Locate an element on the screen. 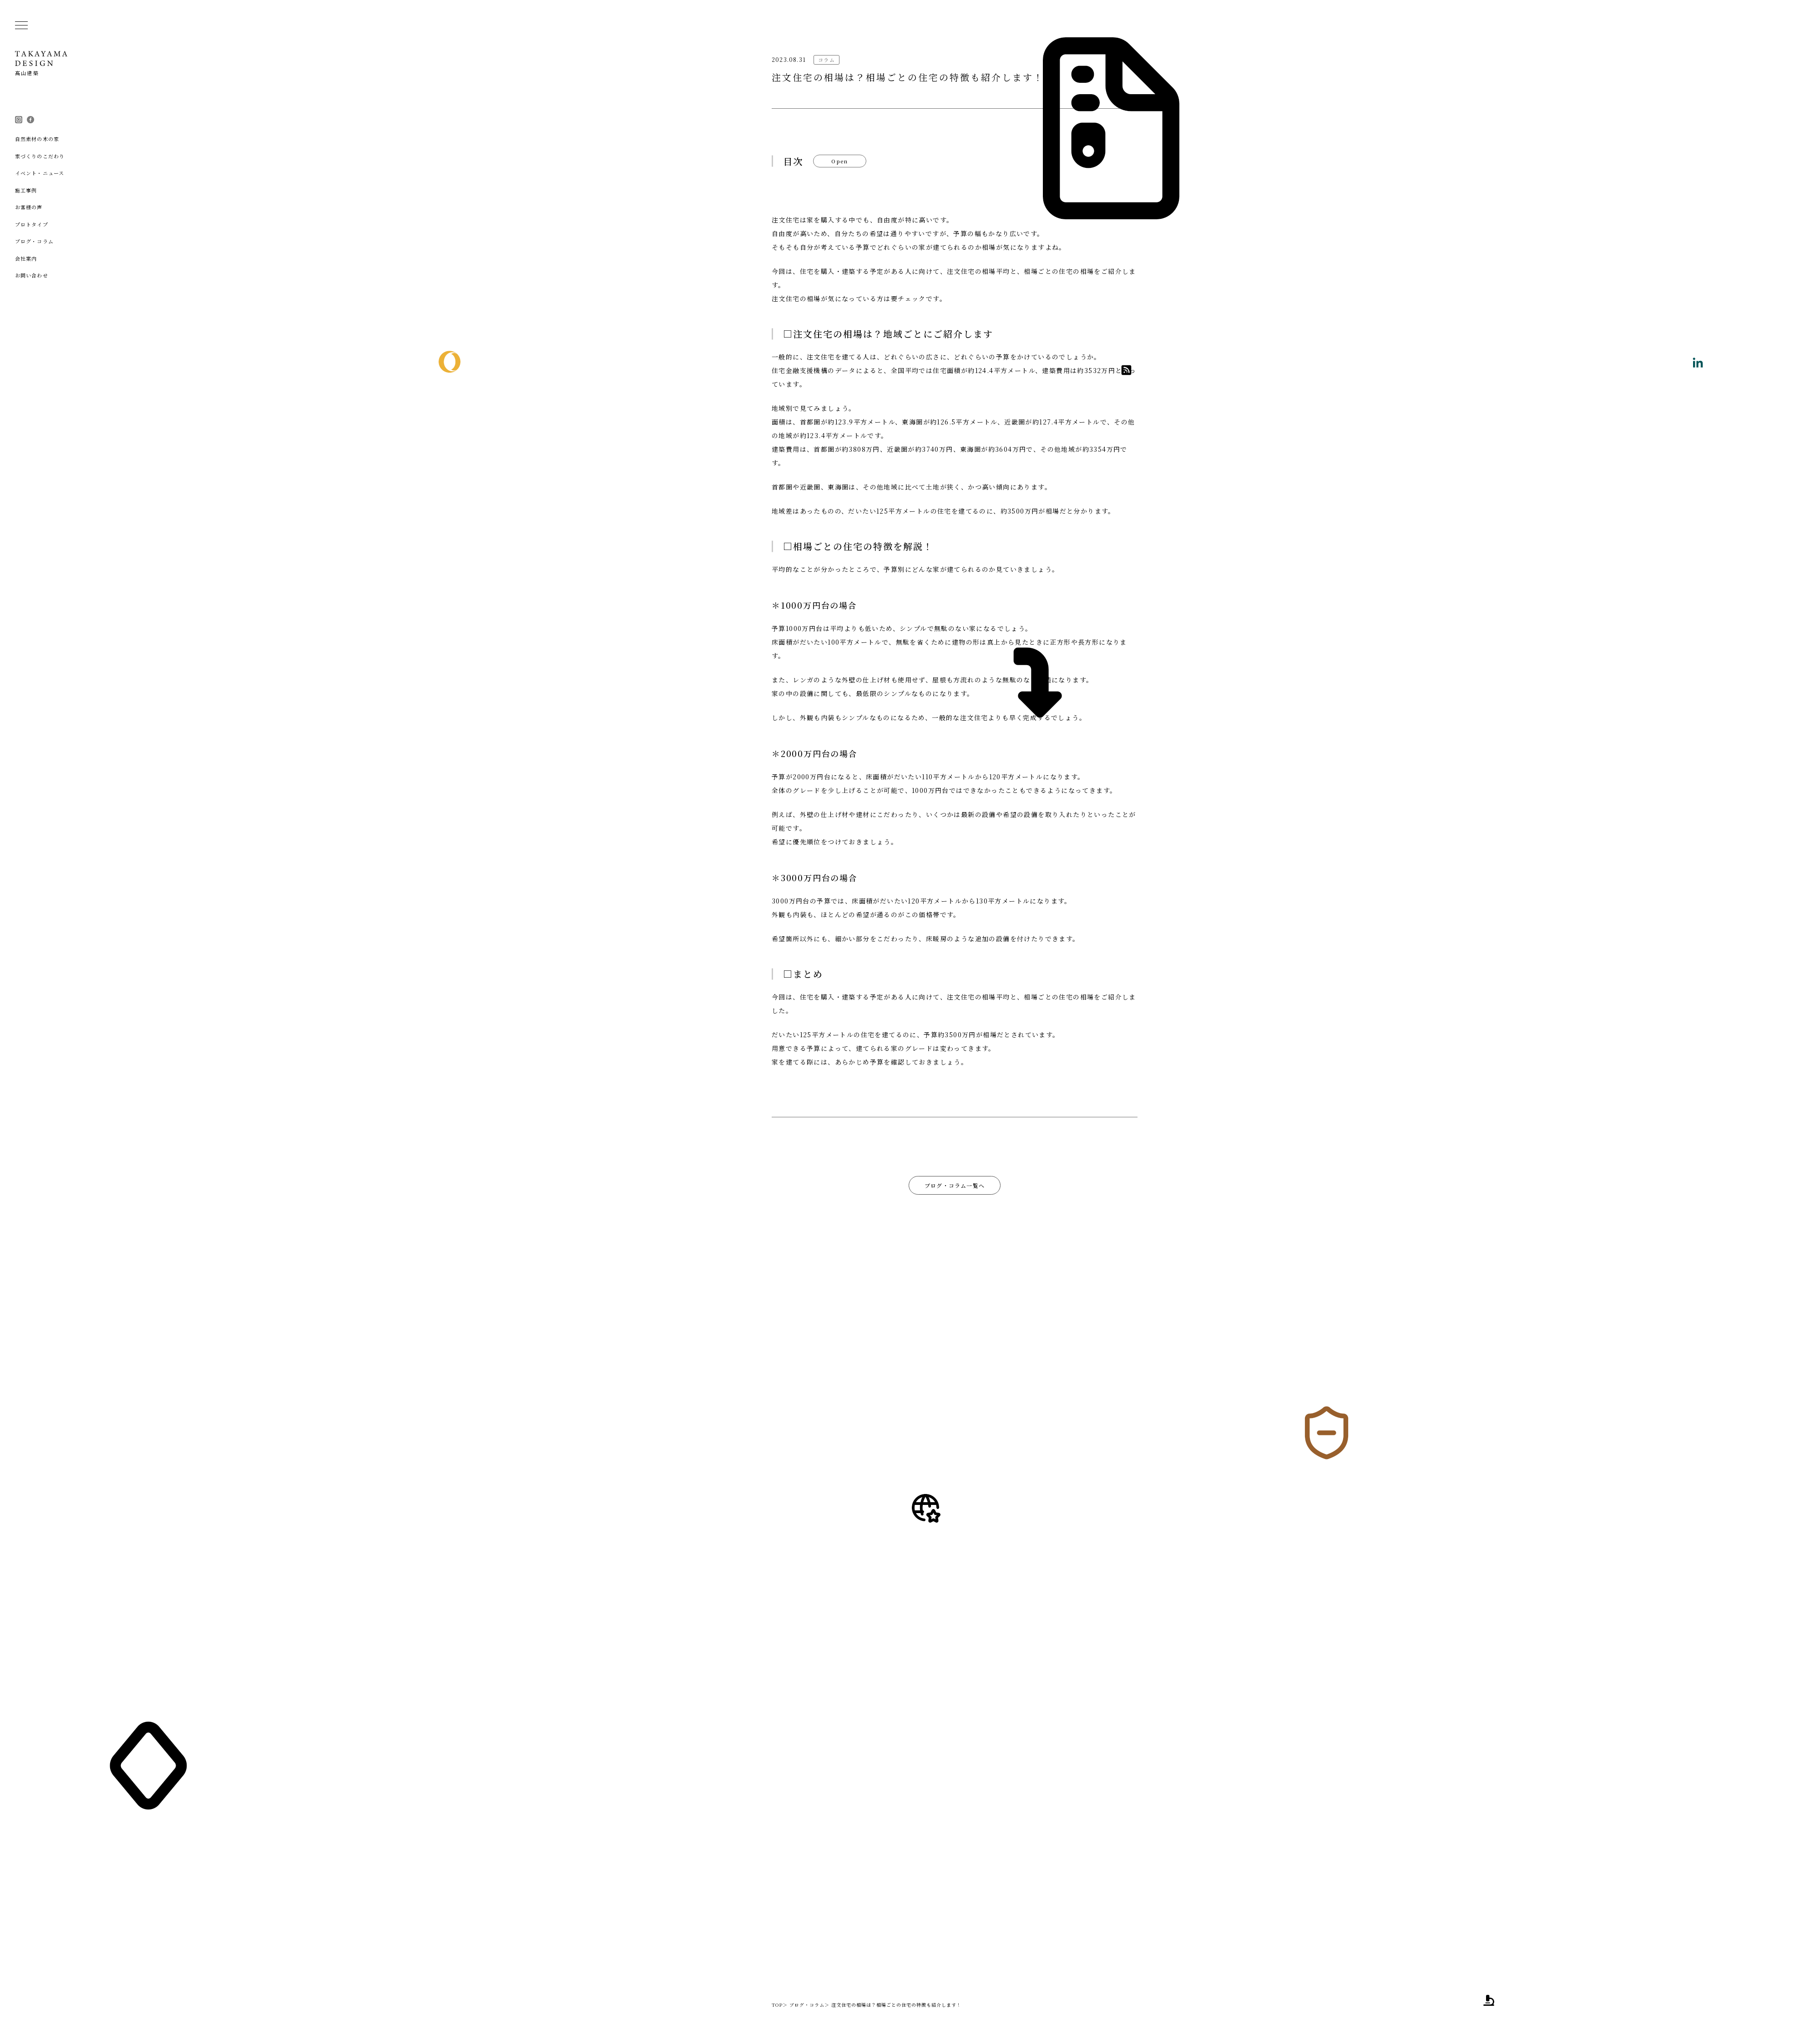 The height and width of the screenshot is (2034, 1820). compress or zip files is located at coordinates (1111, 128).